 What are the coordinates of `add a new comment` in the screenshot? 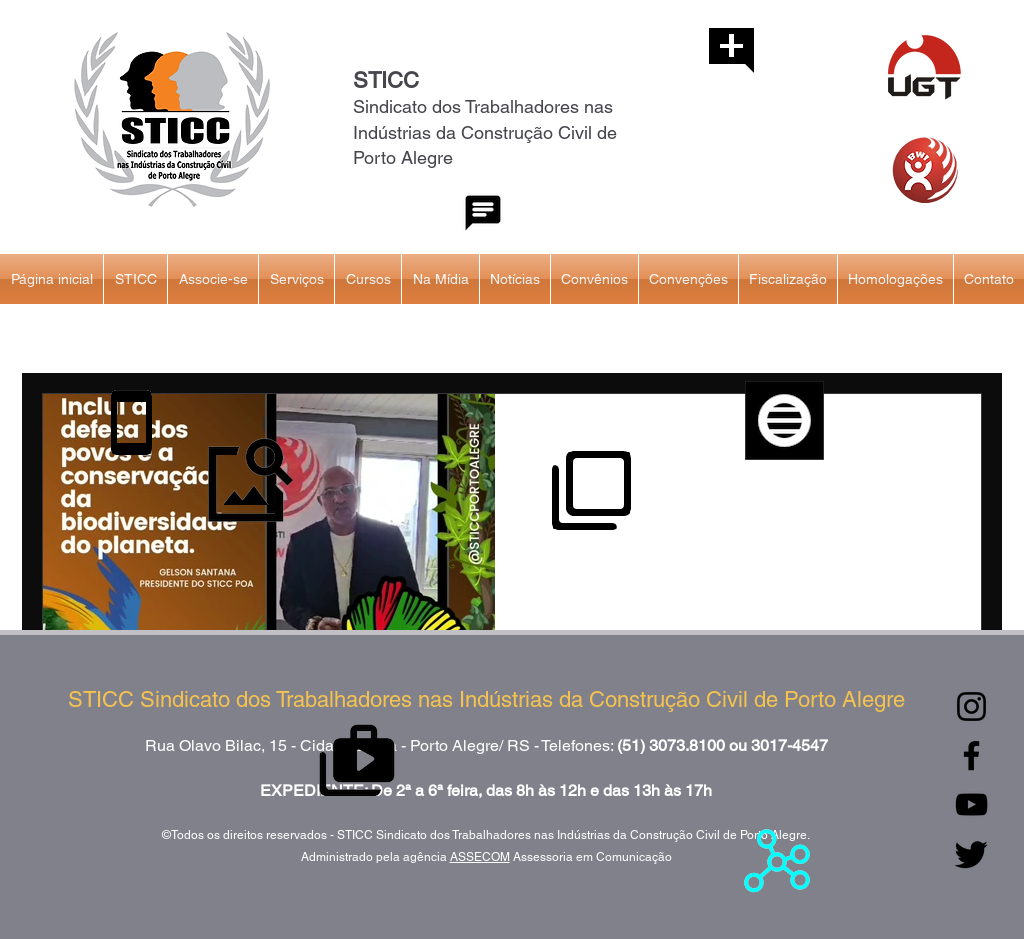 It's located at (731, 50).